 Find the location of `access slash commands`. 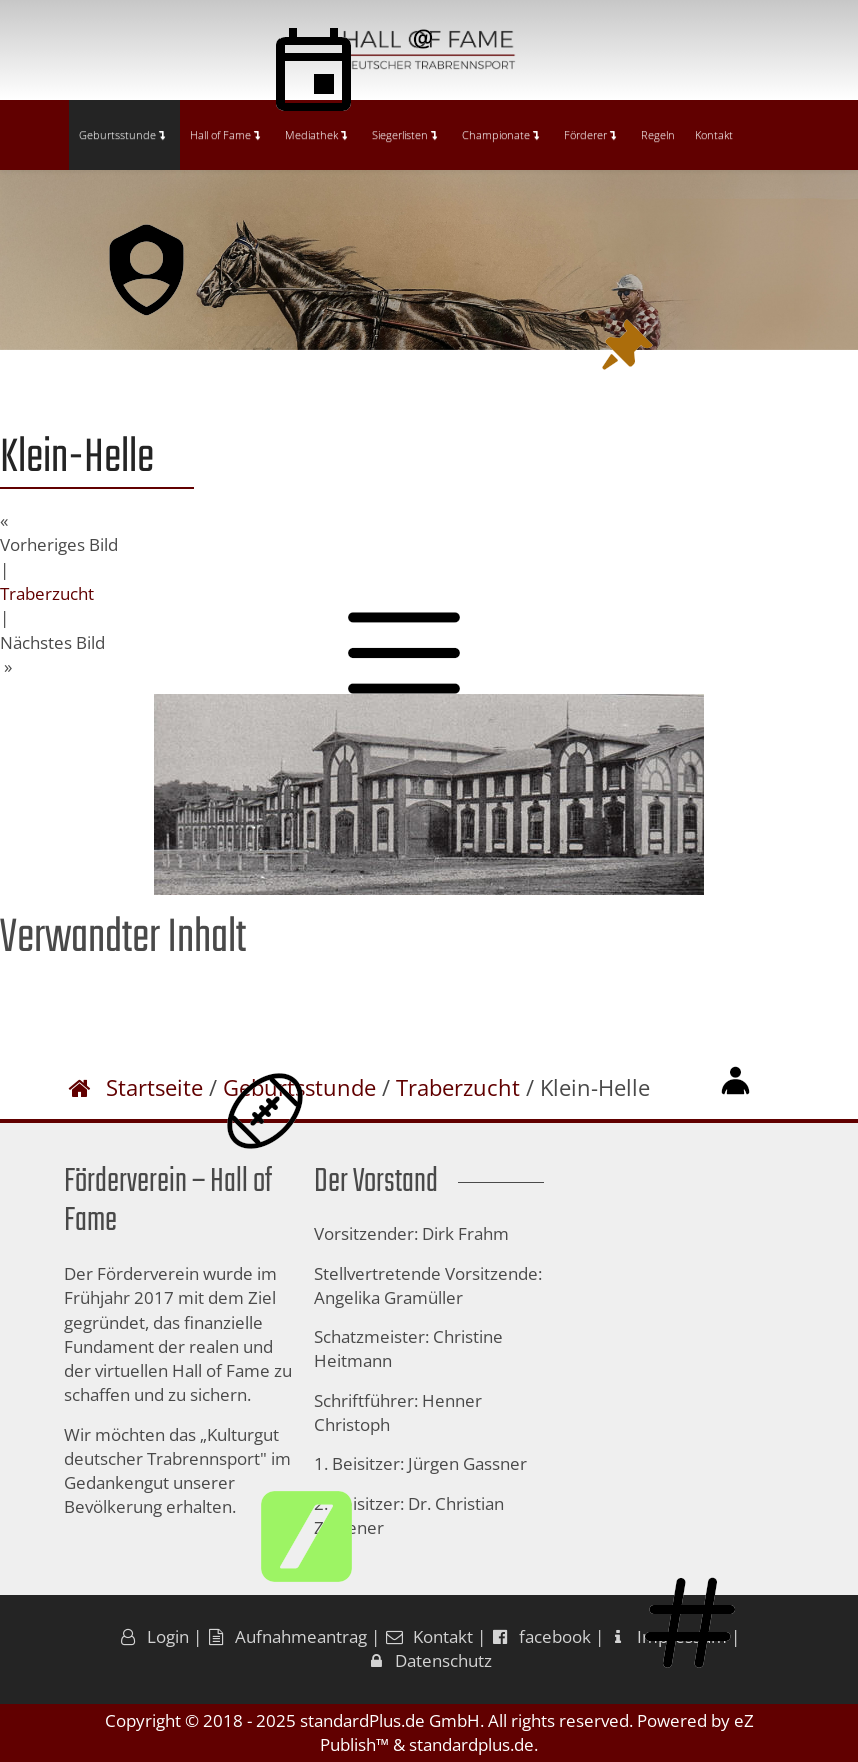

access slash commands is located at coordinates (306, 1536).